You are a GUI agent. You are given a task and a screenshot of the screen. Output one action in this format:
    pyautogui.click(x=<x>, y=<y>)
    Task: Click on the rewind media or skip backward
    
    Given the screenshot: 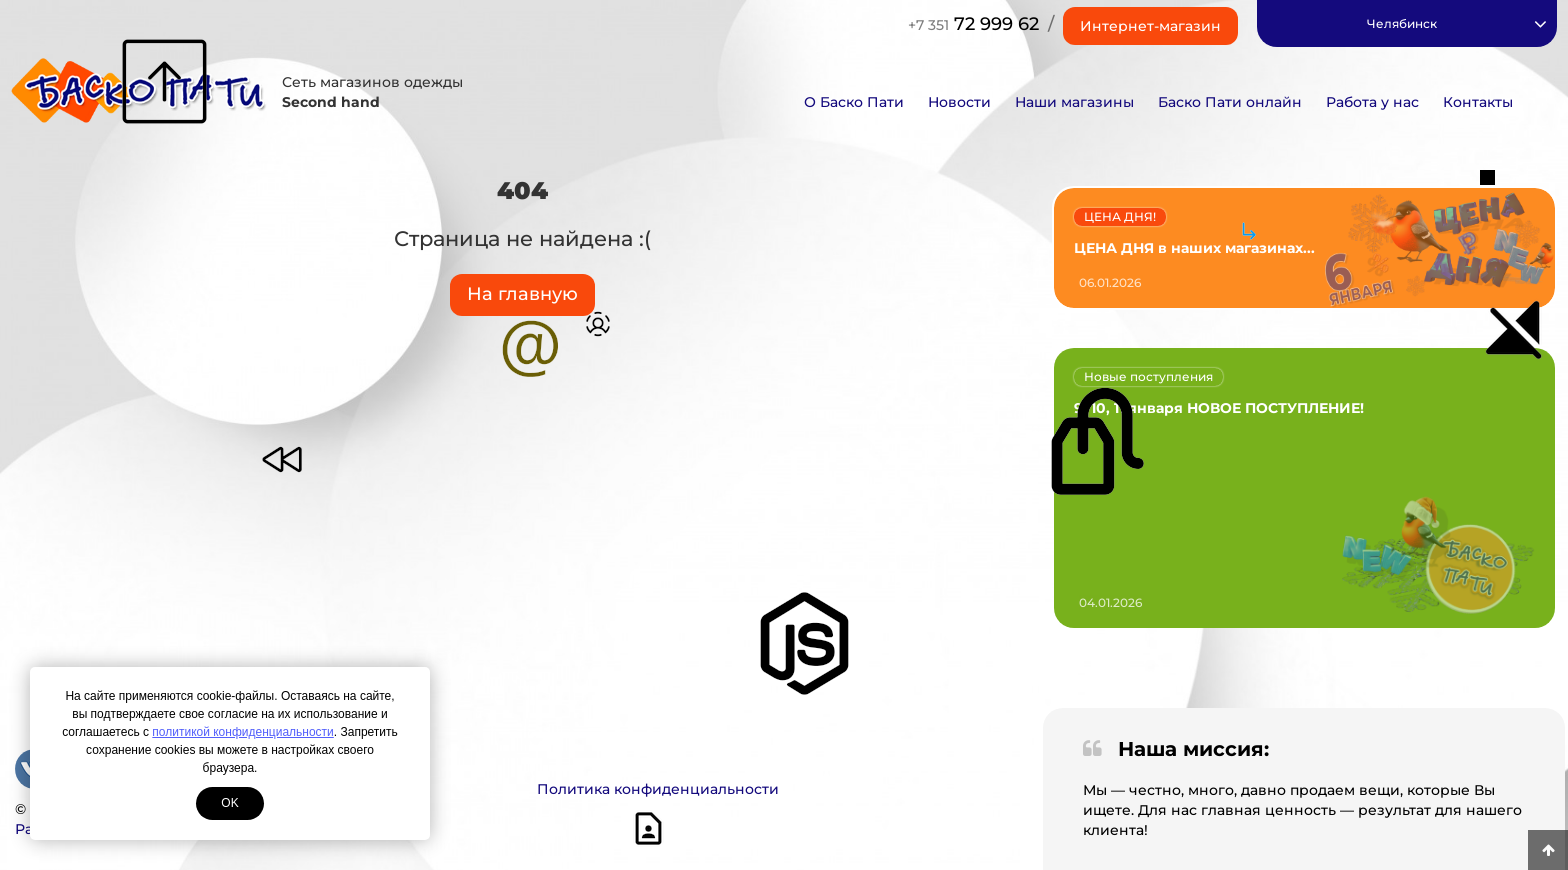 What is the action you would take?
    pyautogui.click(x=283, y=459)
    